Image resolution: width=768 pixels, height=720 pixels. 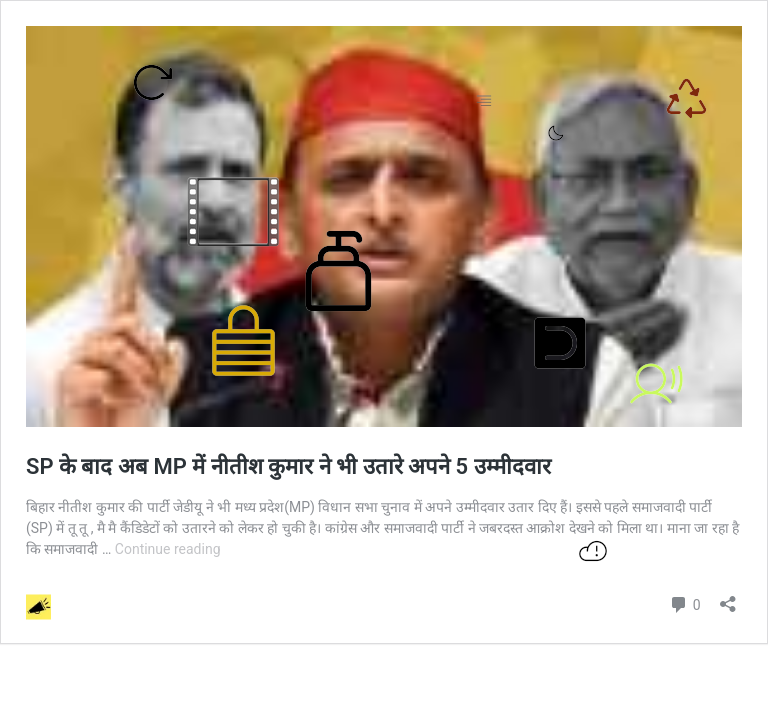 What do you see at coordinates (655, 383) in the screenshot?
I see `user audio or voice settings` at bounding box center [655, 383].